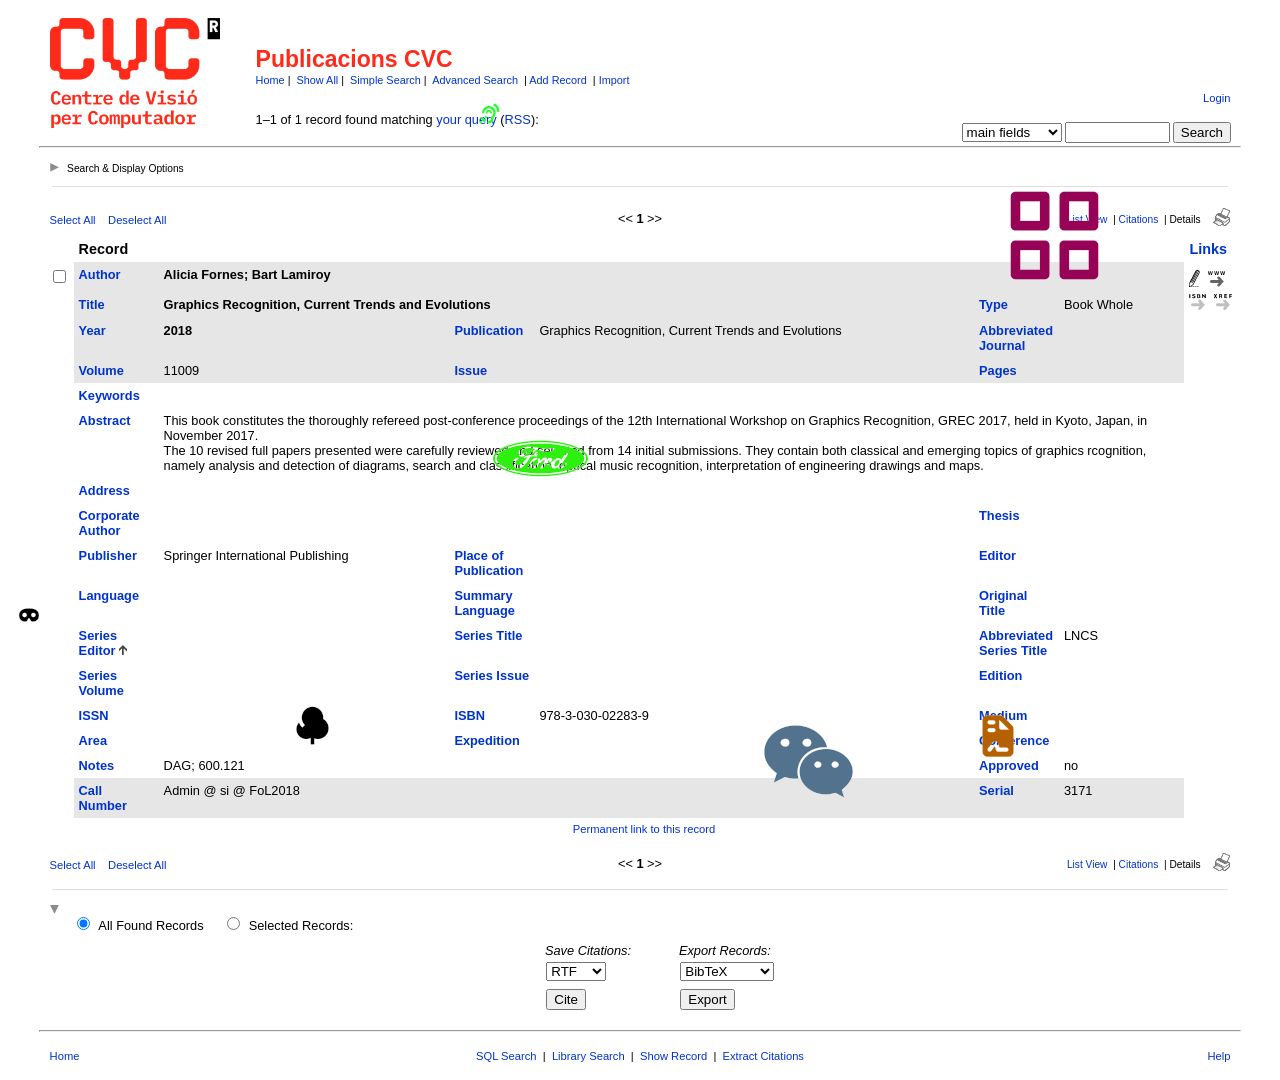 The image size is (1280, 1080). What do you see at coordinates (489, 113) in the screenshot?
I see `enable accessibility audio features` at bounding box center [489, 113].